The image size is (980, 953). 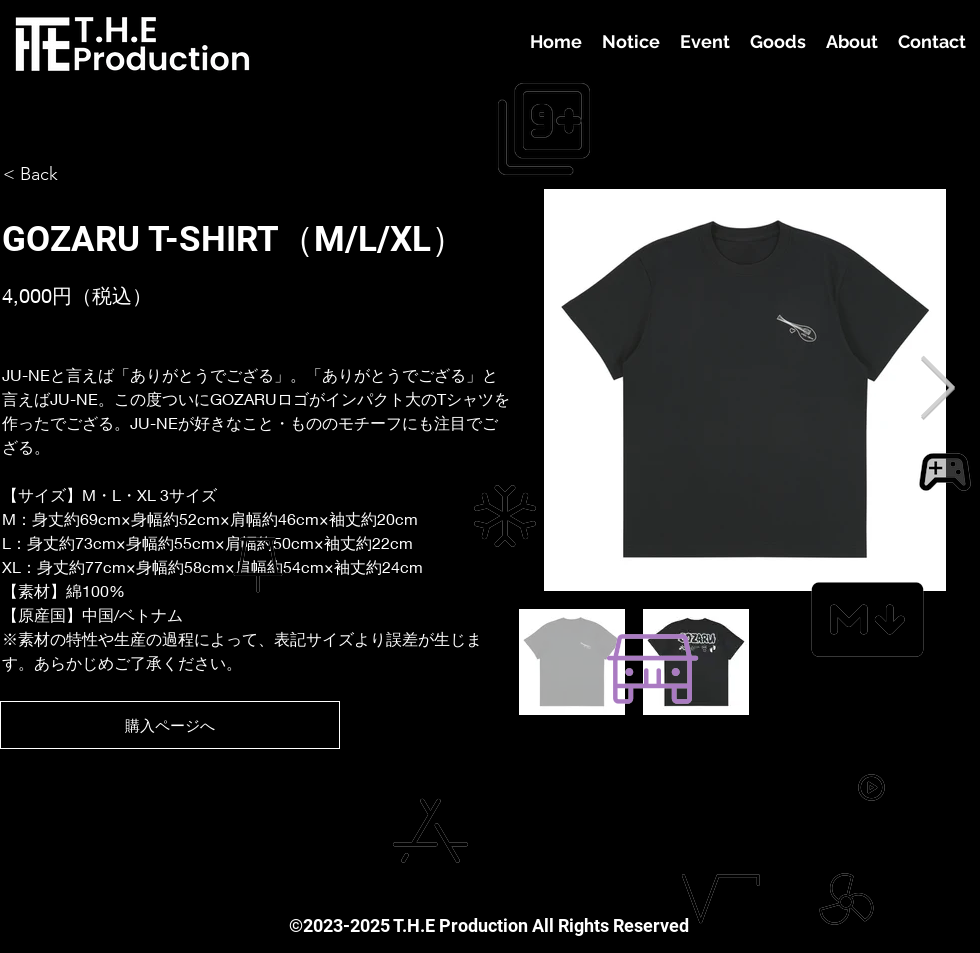 What do you see at coordinates (544, 129) in the screenshot?
I see `indicates 9 or more items in a stack or collection` at bounding box center [544, 129].